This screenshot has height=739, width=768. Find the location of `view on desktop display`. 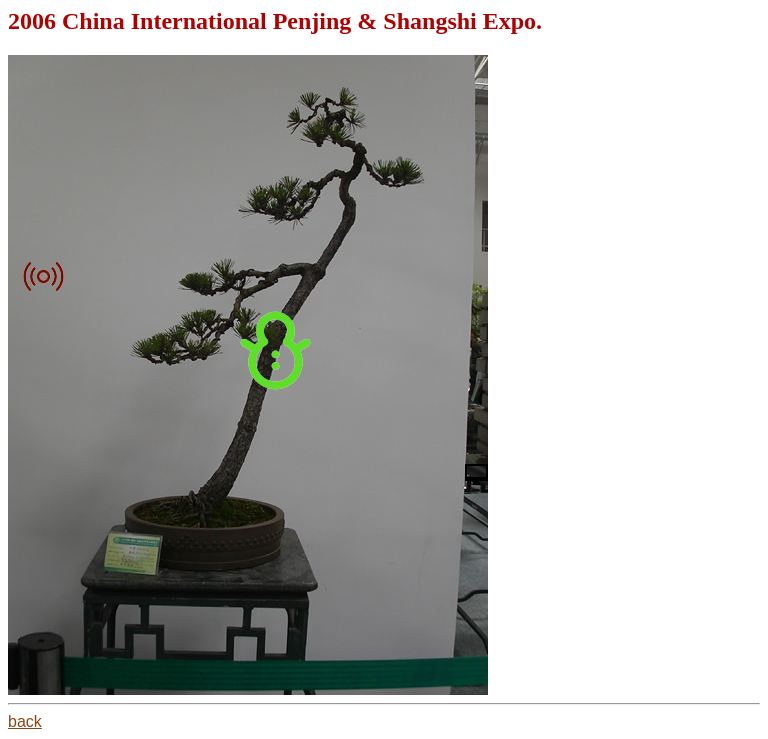

view on desktop display is located at coordinates (476, 474).